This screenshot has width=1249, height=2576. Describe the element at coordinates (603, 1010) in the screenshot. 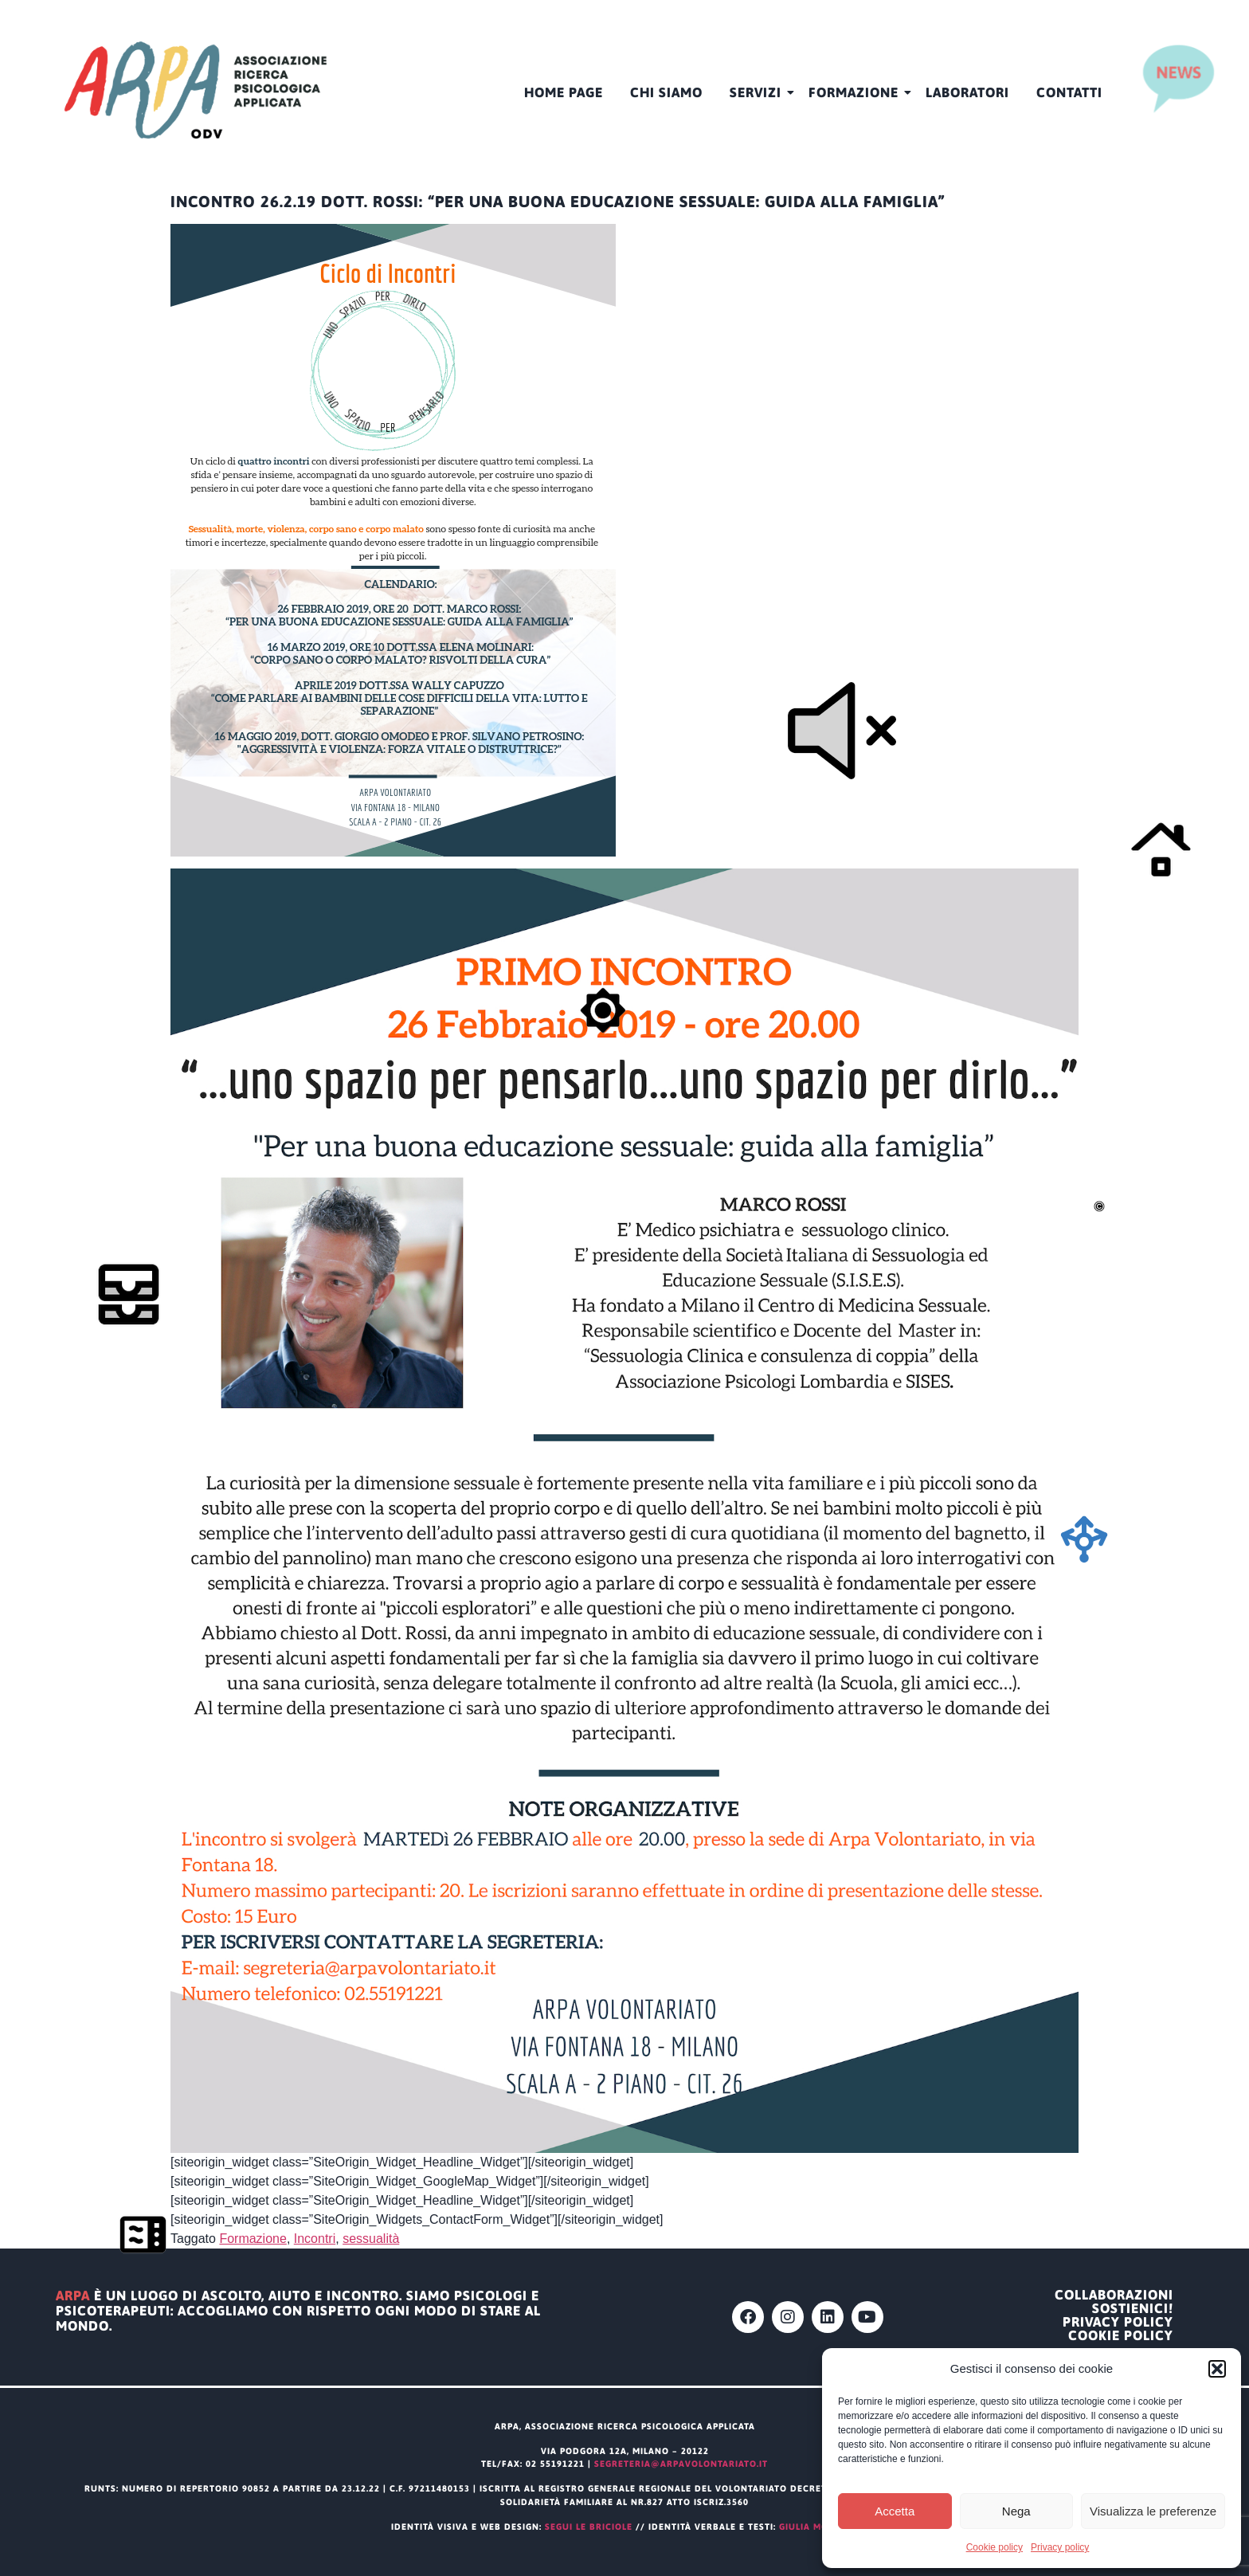

I see `adjust screen brightness settings` at that location.